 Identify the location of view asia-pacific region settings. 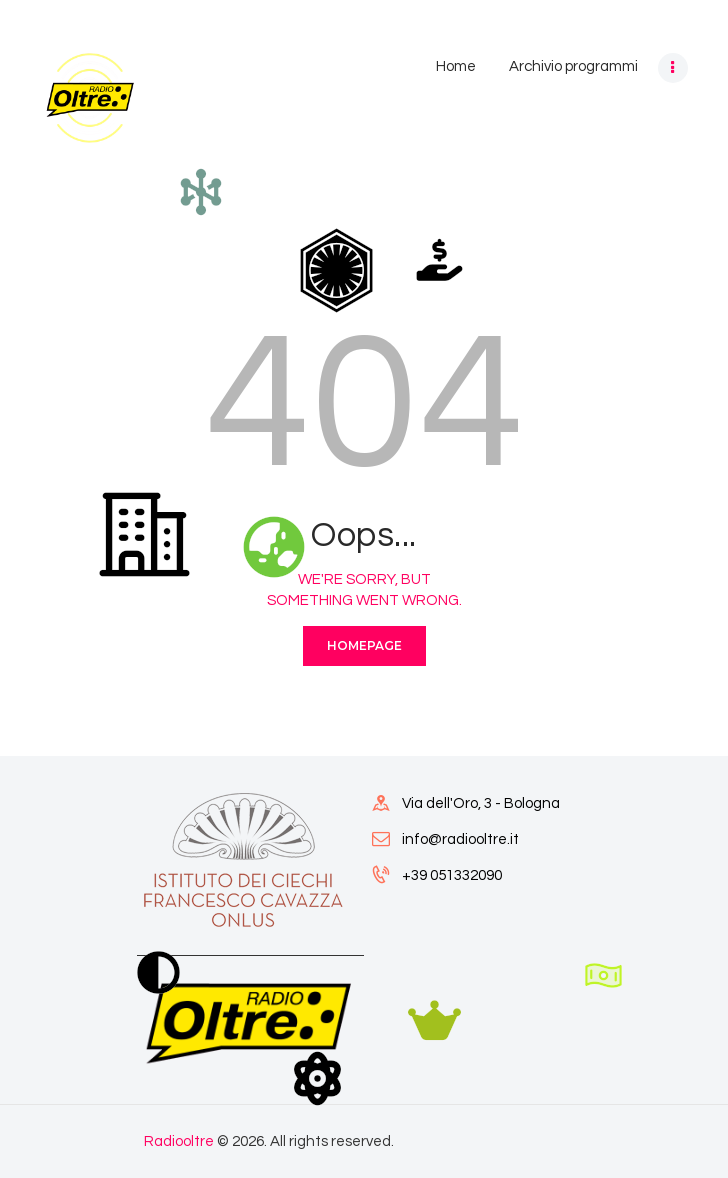
(274, 547).